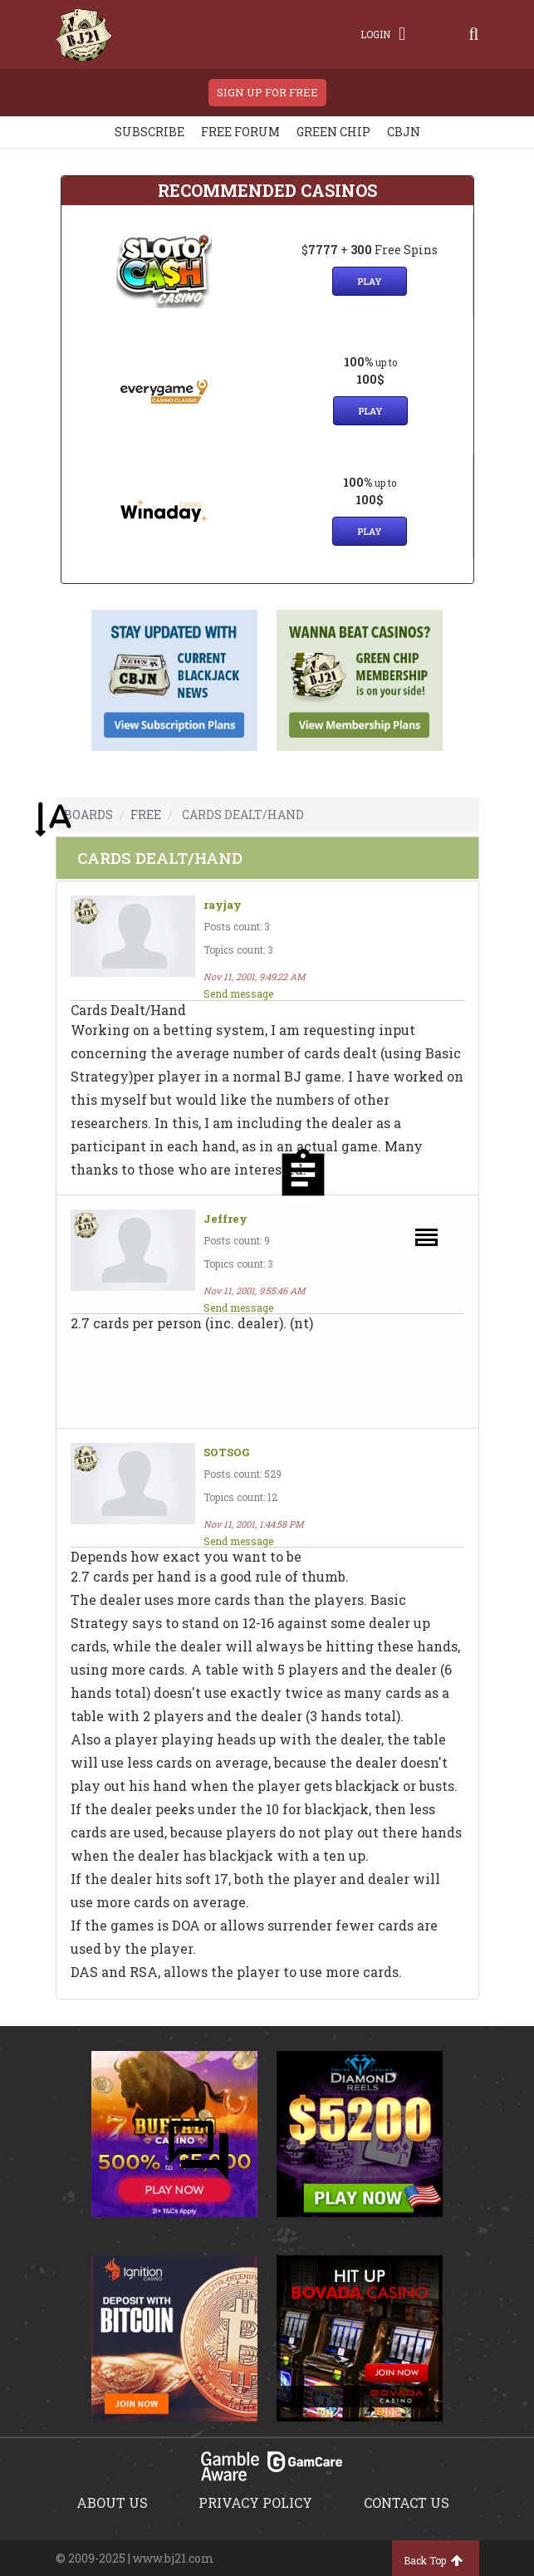  What do you see at coordinates (198, 2151) in the screenshot?
I see `open discussion forum or community chat` at bounding box center [198, 2151].